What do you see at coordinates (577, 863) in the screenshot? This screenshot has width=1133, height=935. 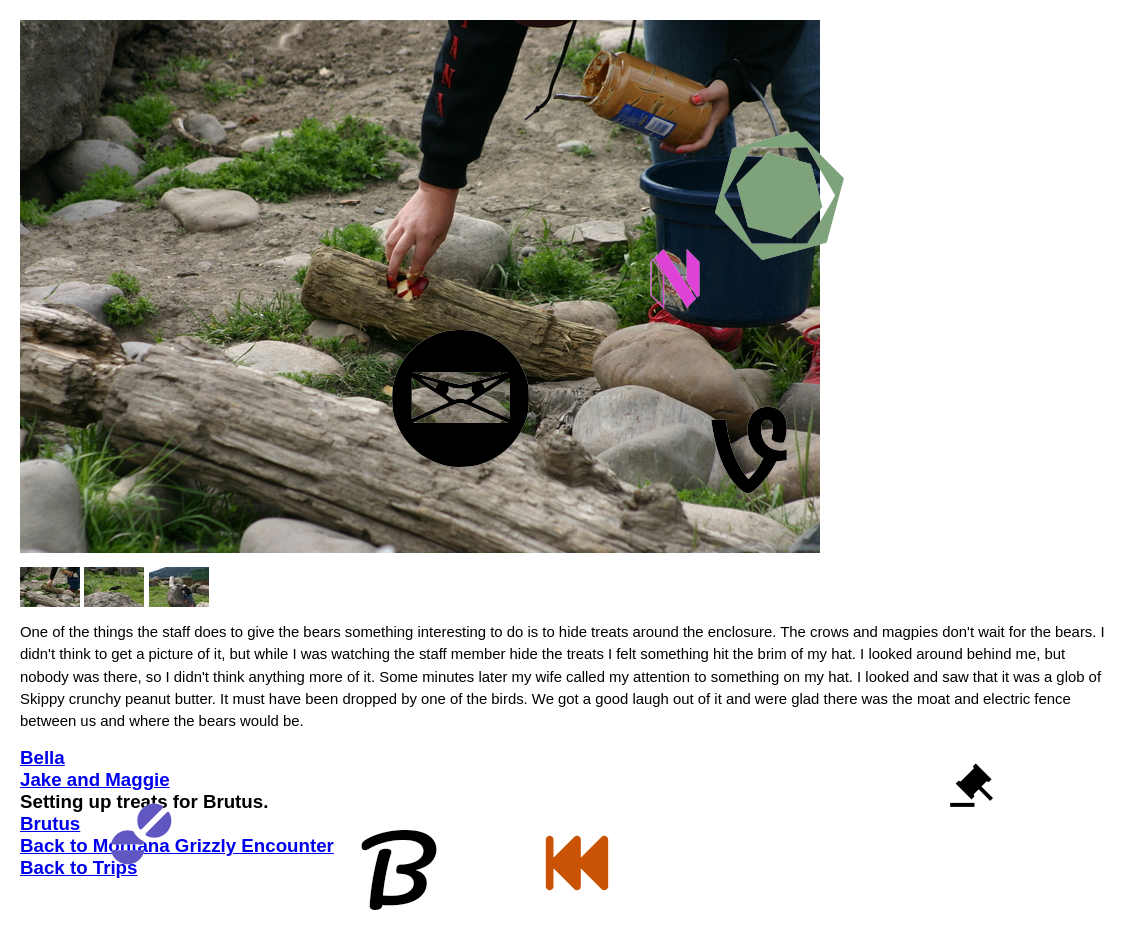 I see `skip to previous track` at bounding box center [577, 863].